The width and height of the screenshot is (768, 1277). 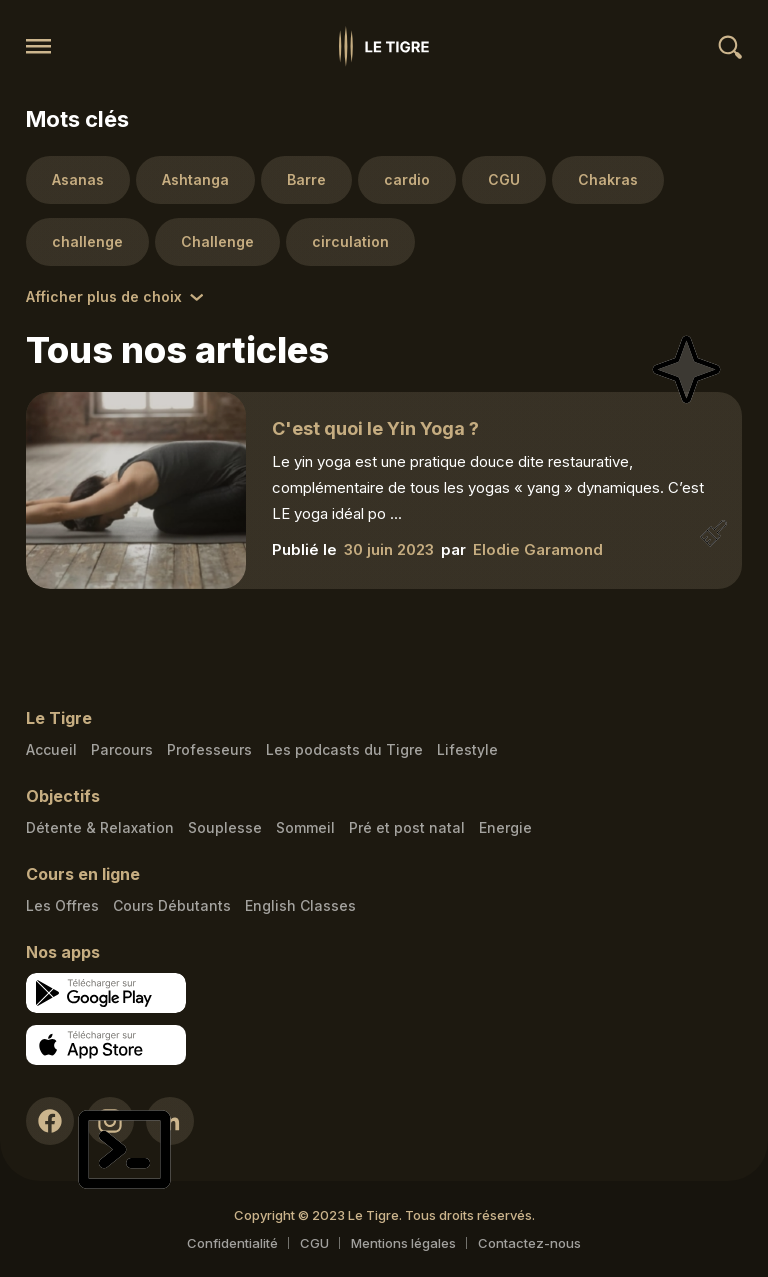 What do you see at coordinates (124, 1149) in the screenshot?
I see `open the command line terminal` at bounding box center [124, 1149].